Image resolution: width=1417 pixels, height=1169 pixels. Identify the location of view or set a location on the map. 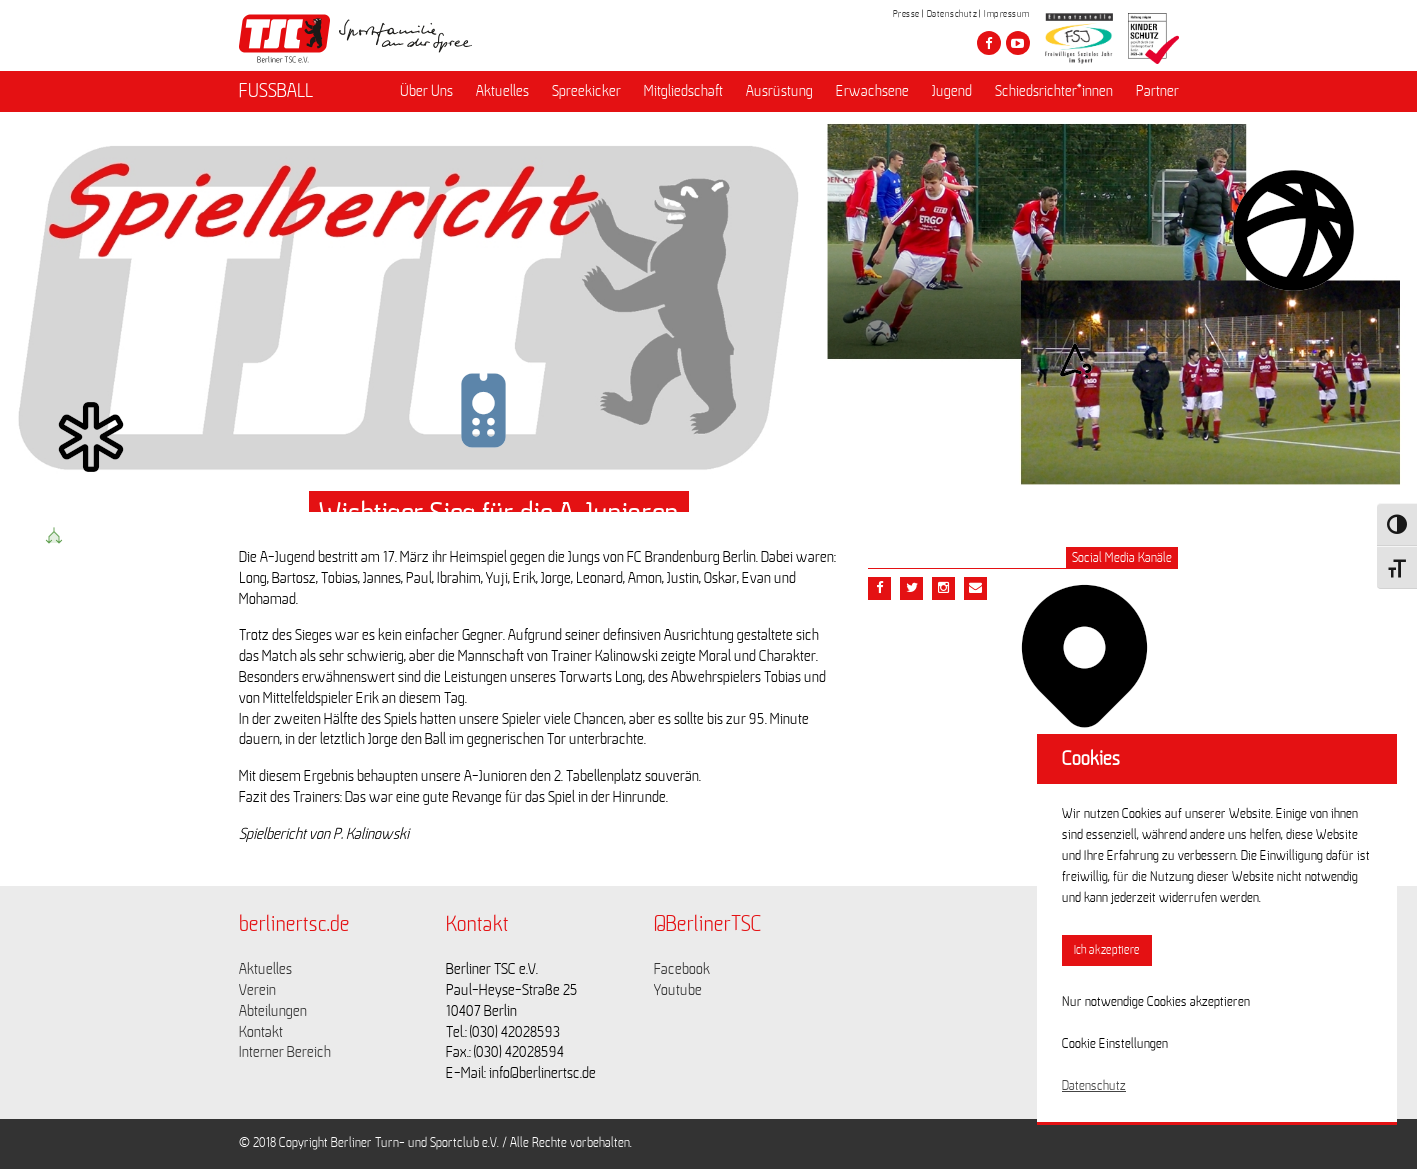
(1084, 654).